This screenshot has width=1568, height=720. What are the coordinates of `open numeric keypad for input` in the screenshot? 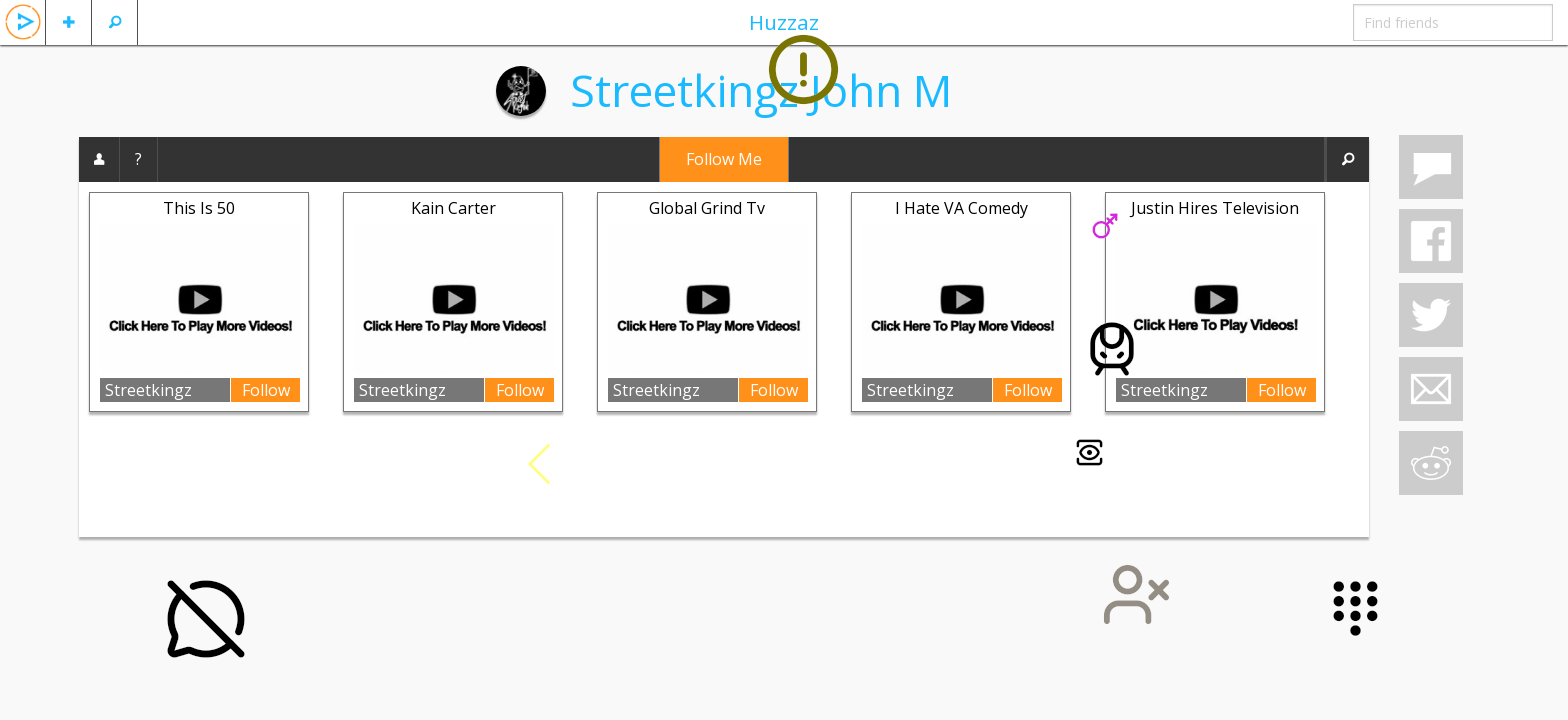 It's located at (1355, 607).